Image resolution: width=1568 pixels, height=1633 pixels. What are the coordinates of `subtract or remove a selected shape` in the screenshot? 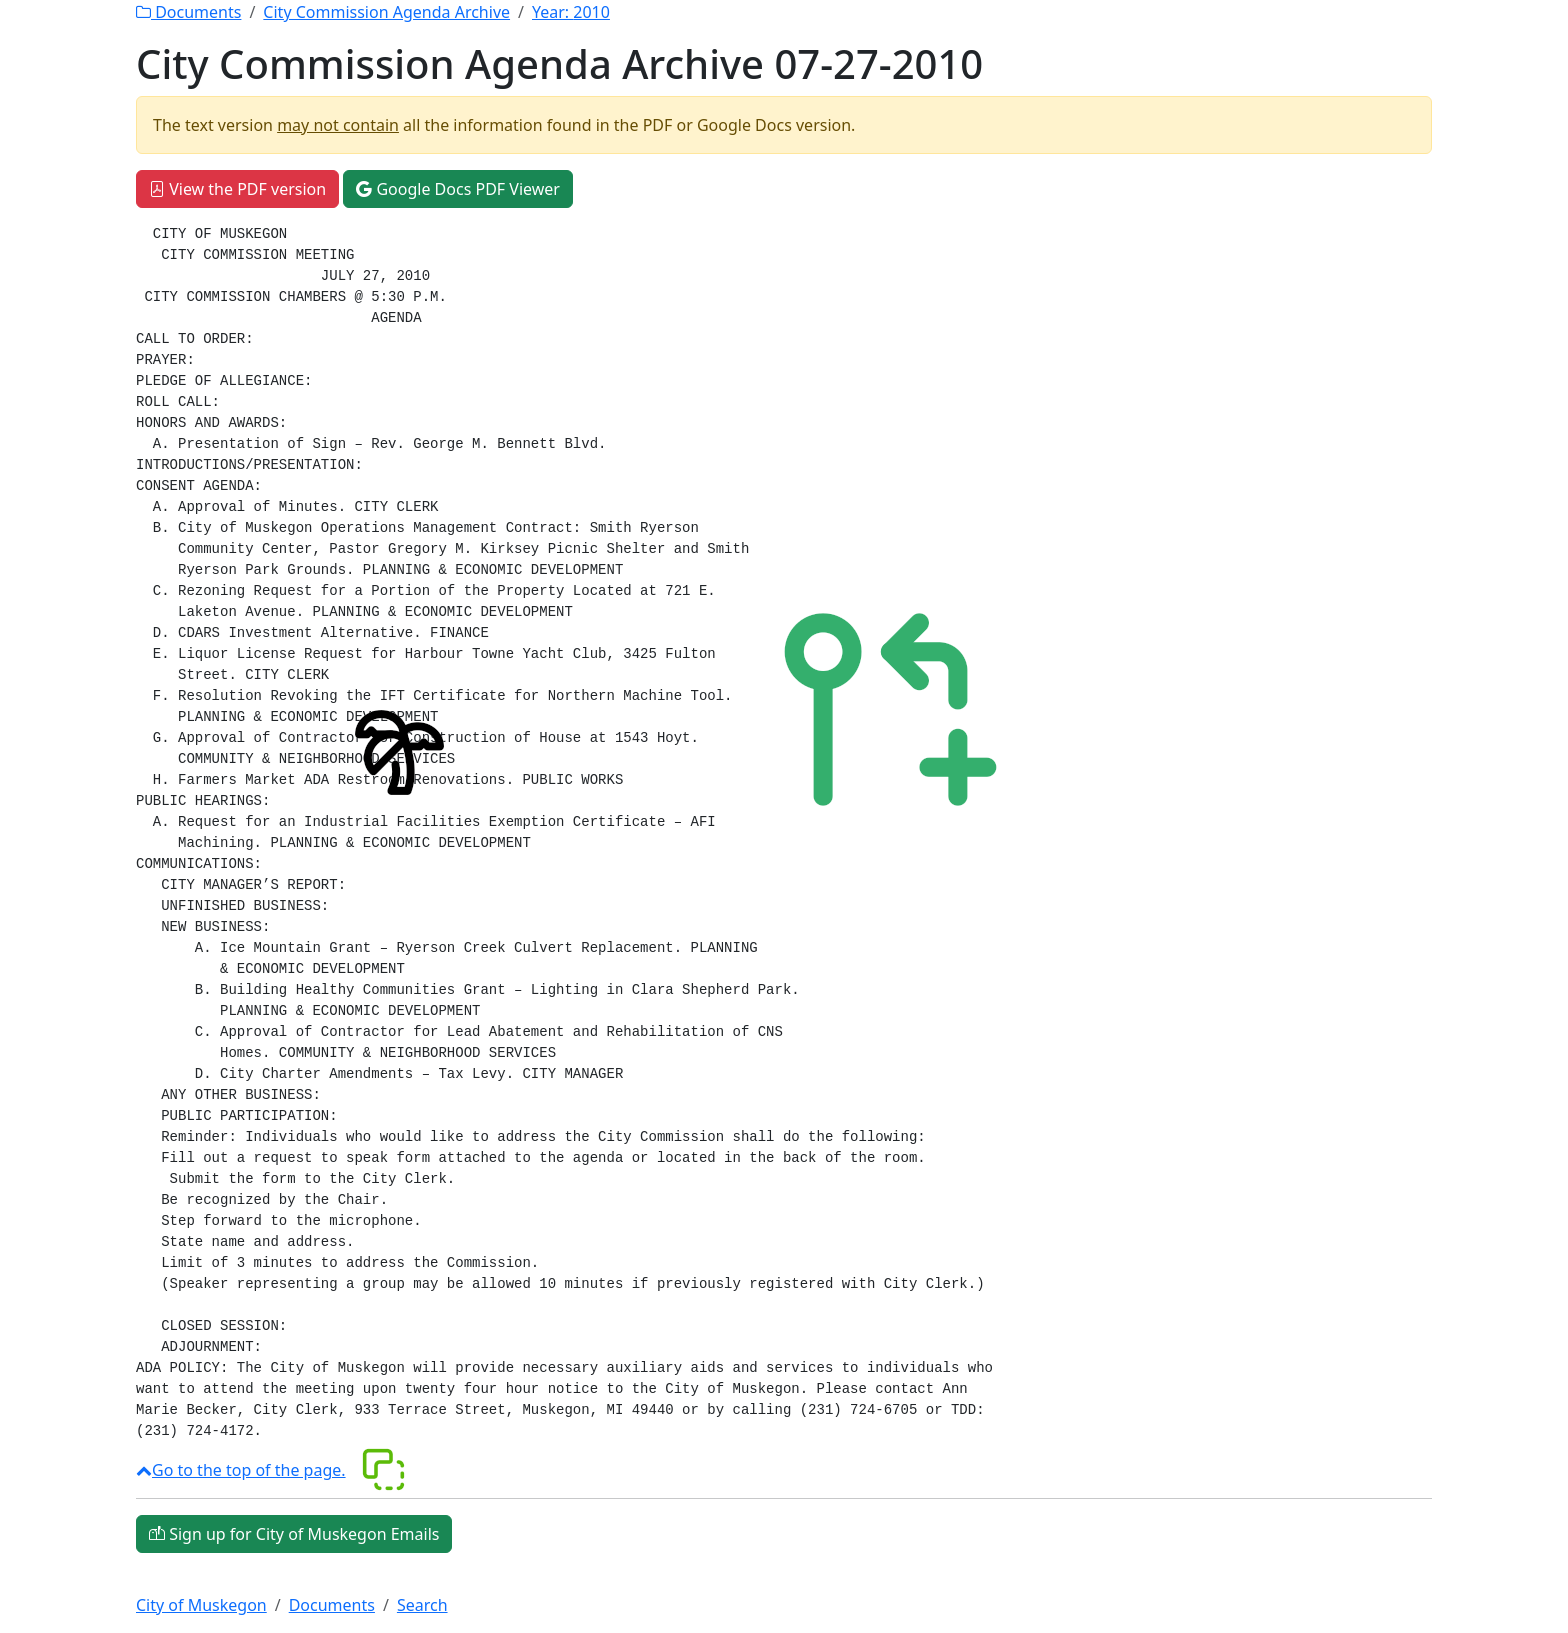 It's located at (383, 1469).